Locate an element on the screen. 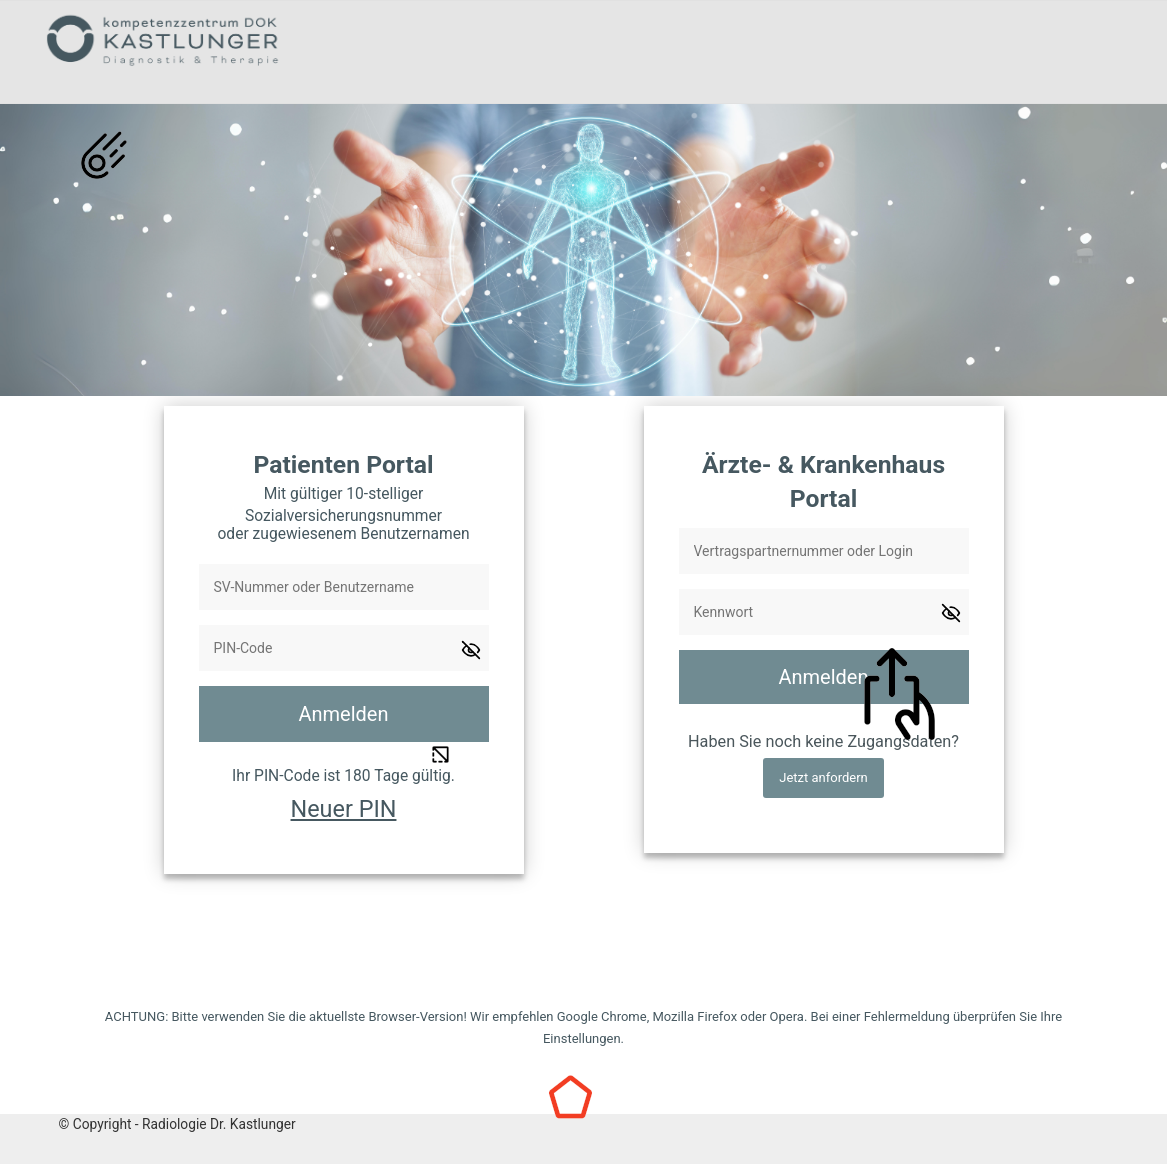  invert current selection is located at coordinates (440, 754).